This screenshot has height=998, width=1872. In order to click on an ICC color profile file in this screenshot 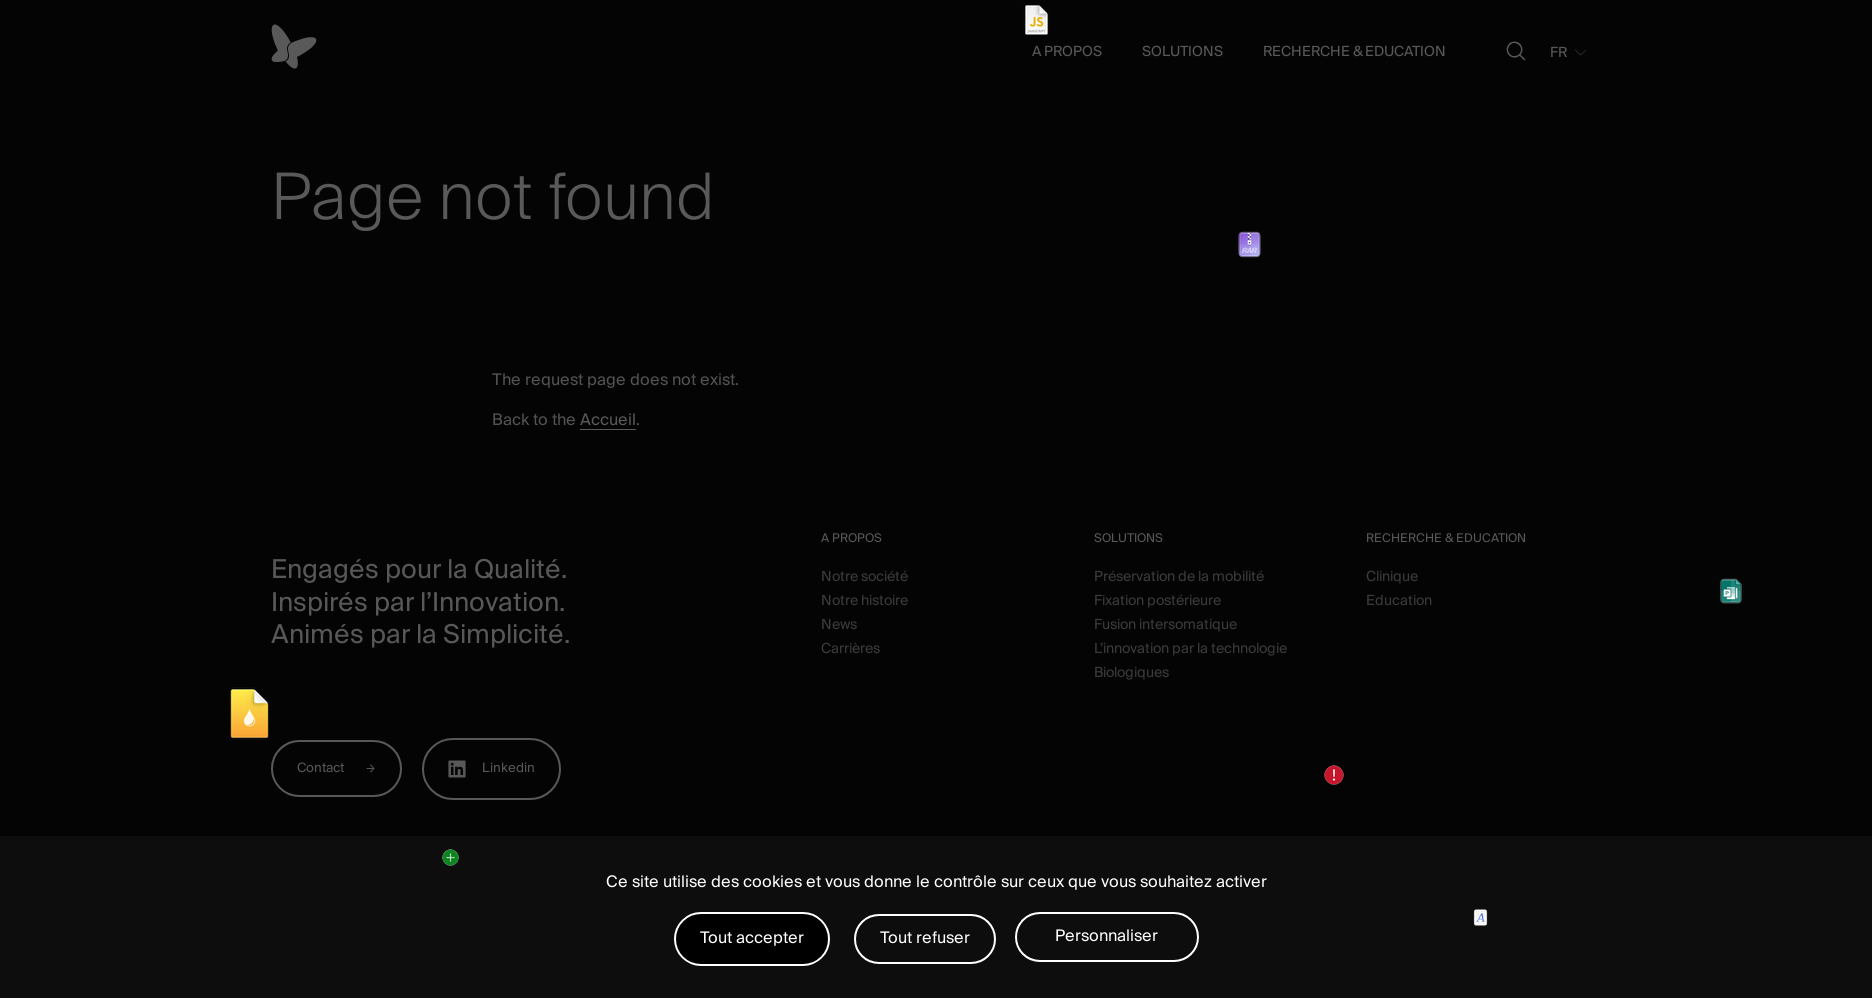, I will do `click(249, 713)`.